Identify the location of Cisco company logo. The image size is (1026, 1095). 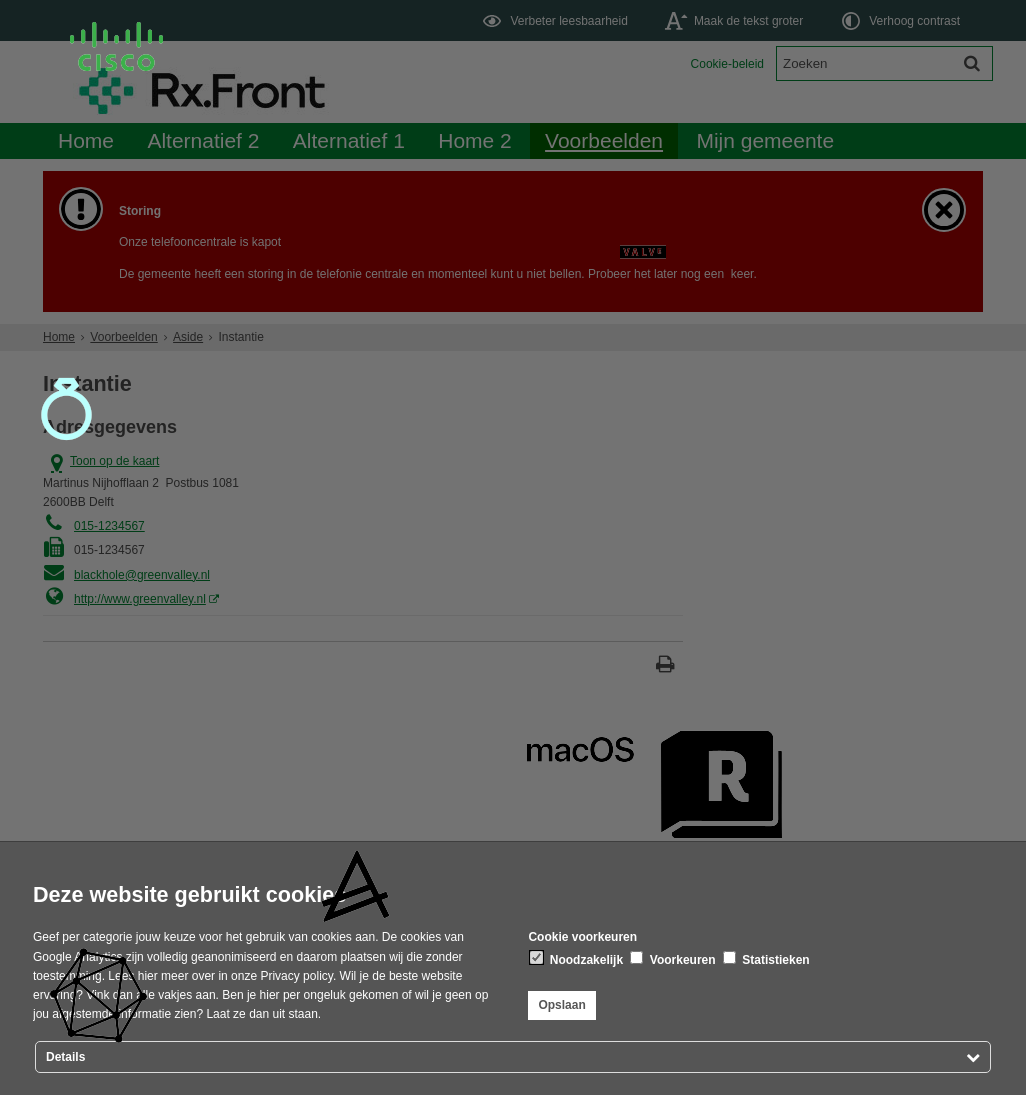
(116, 46).